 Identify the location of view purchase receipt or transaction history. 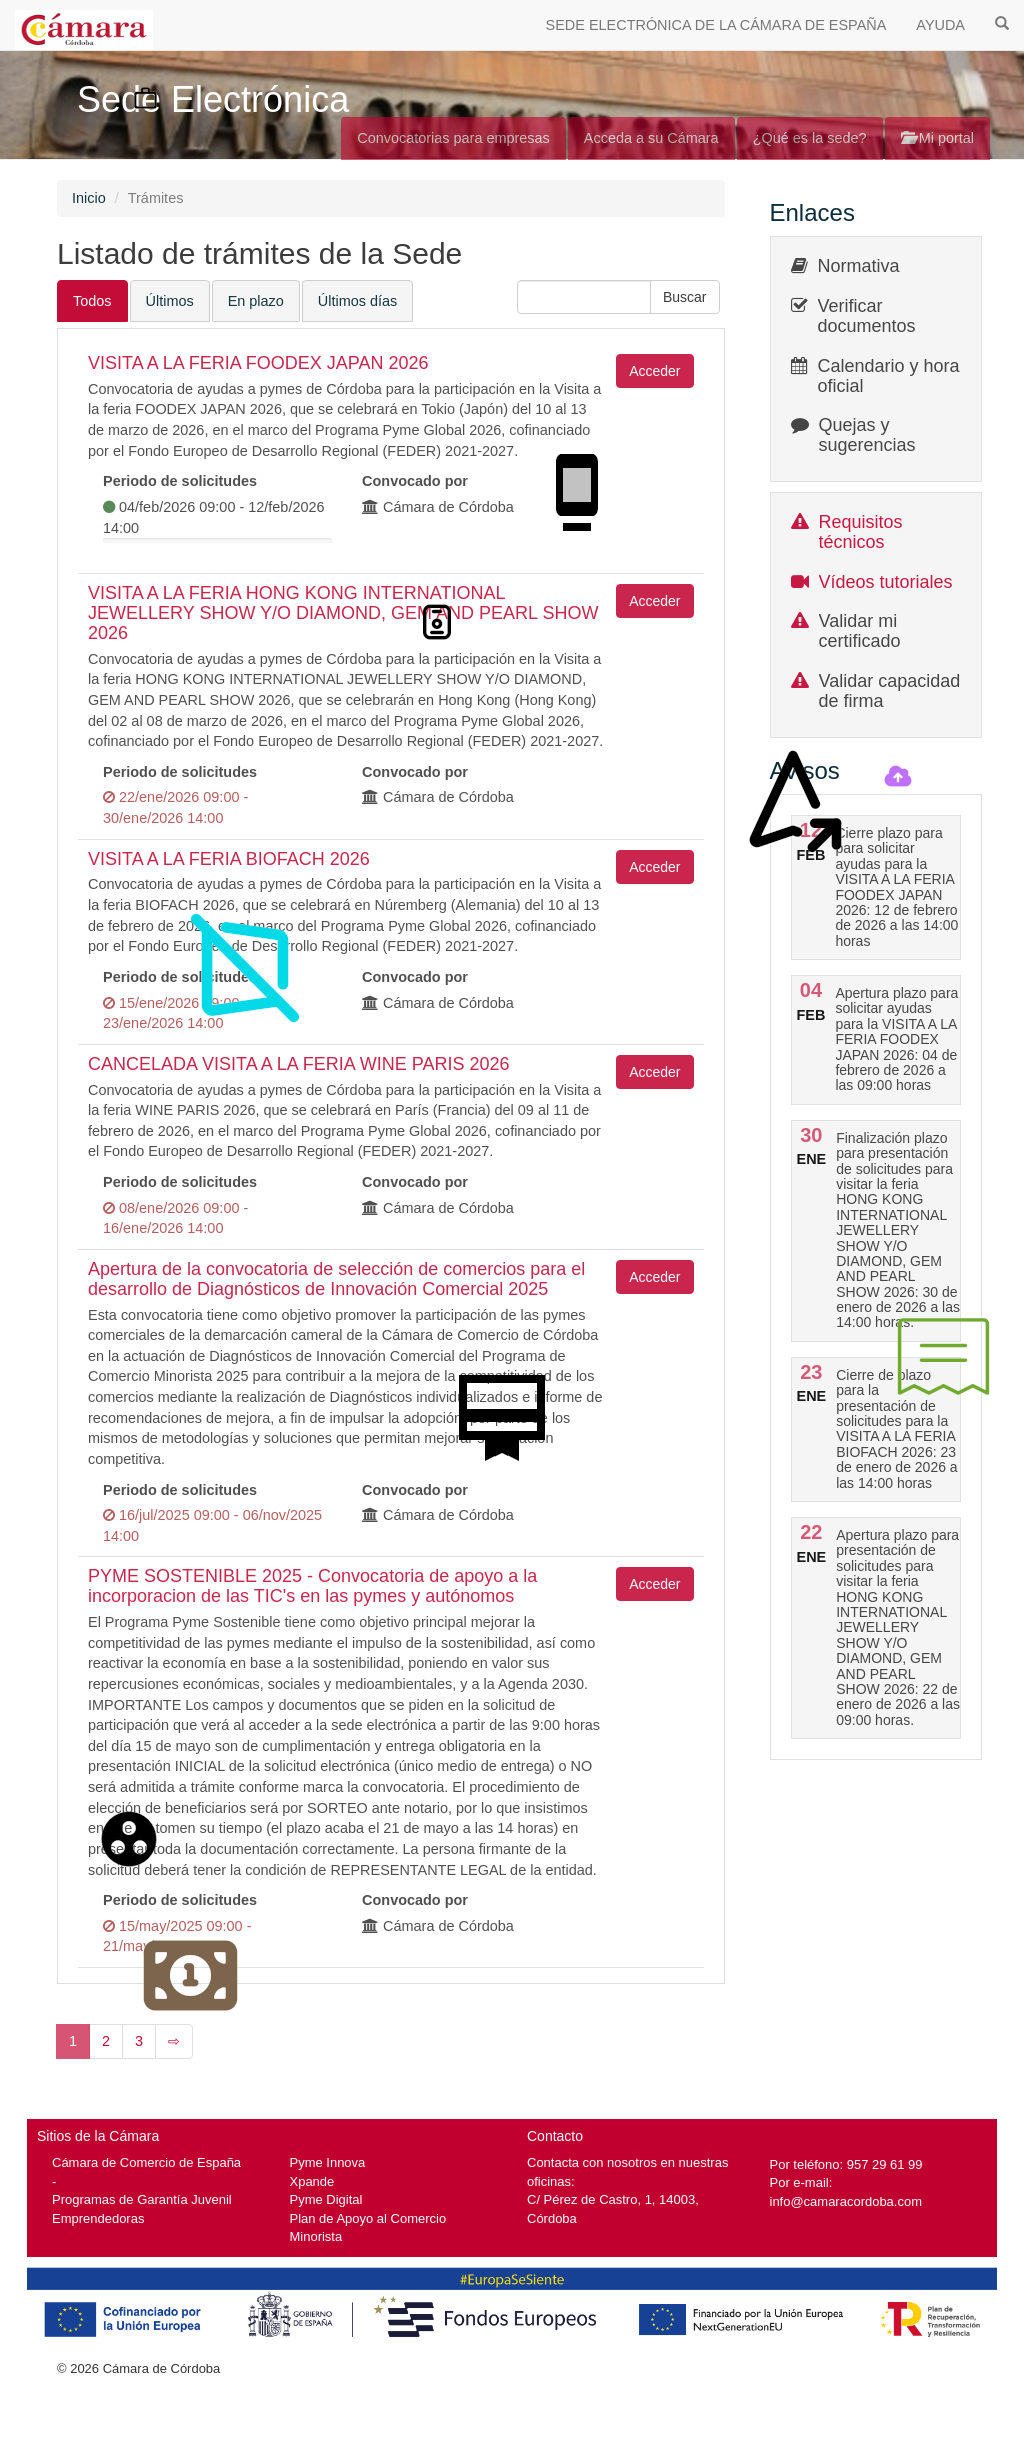
(943, 1356).